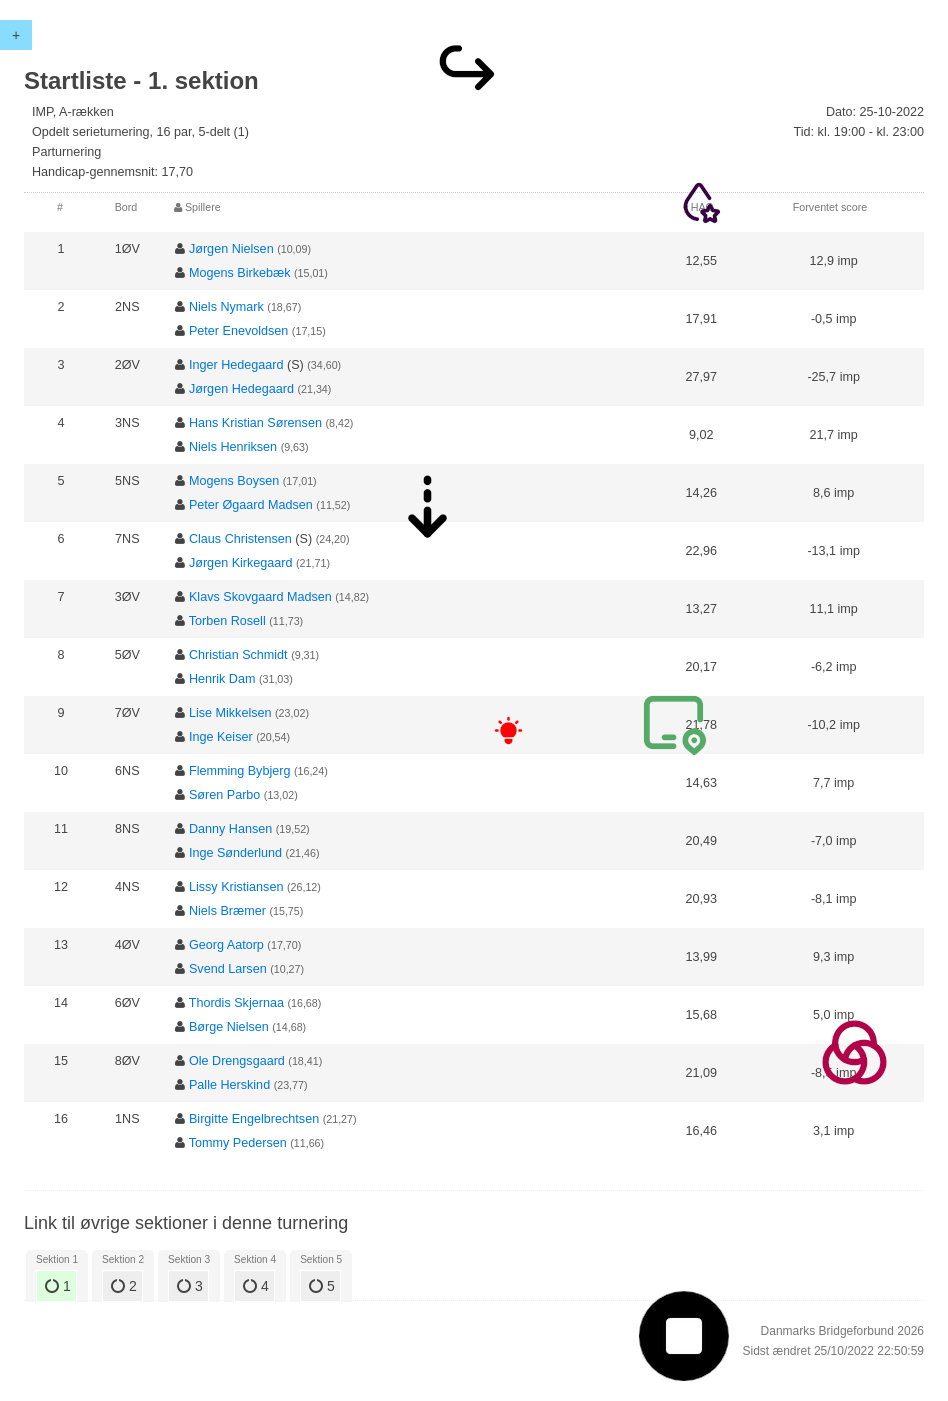 The image size is (948, 1401). I want to click on download in progress, so click(427, 506).